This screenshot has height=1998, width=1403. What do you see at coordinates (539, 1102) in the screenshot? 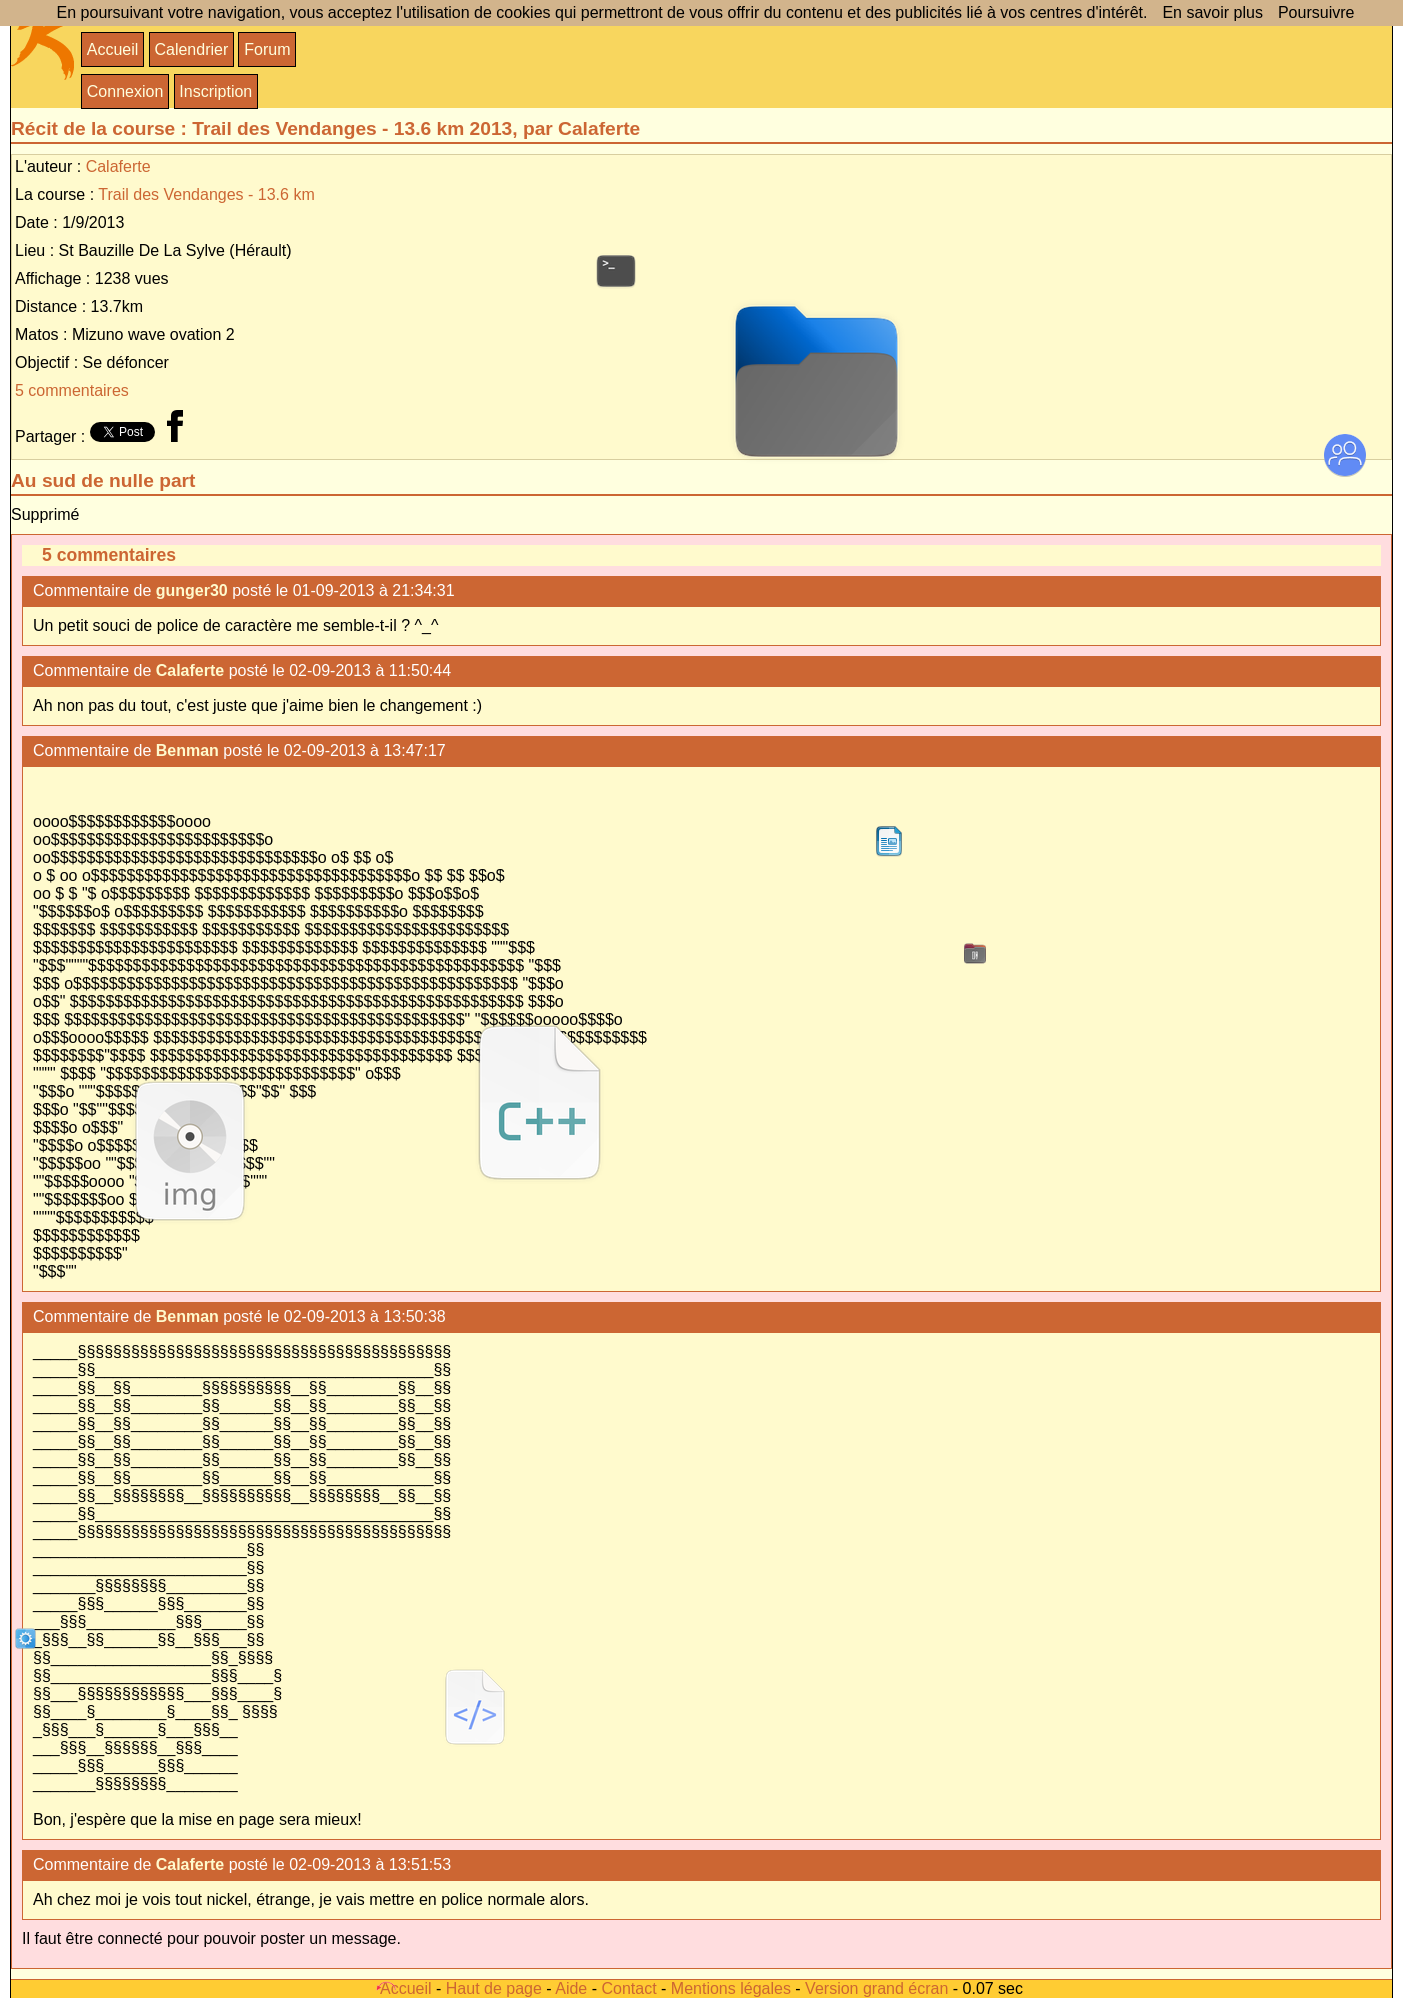
I see `a C++ source code file` at bounding box center [539, 1102].